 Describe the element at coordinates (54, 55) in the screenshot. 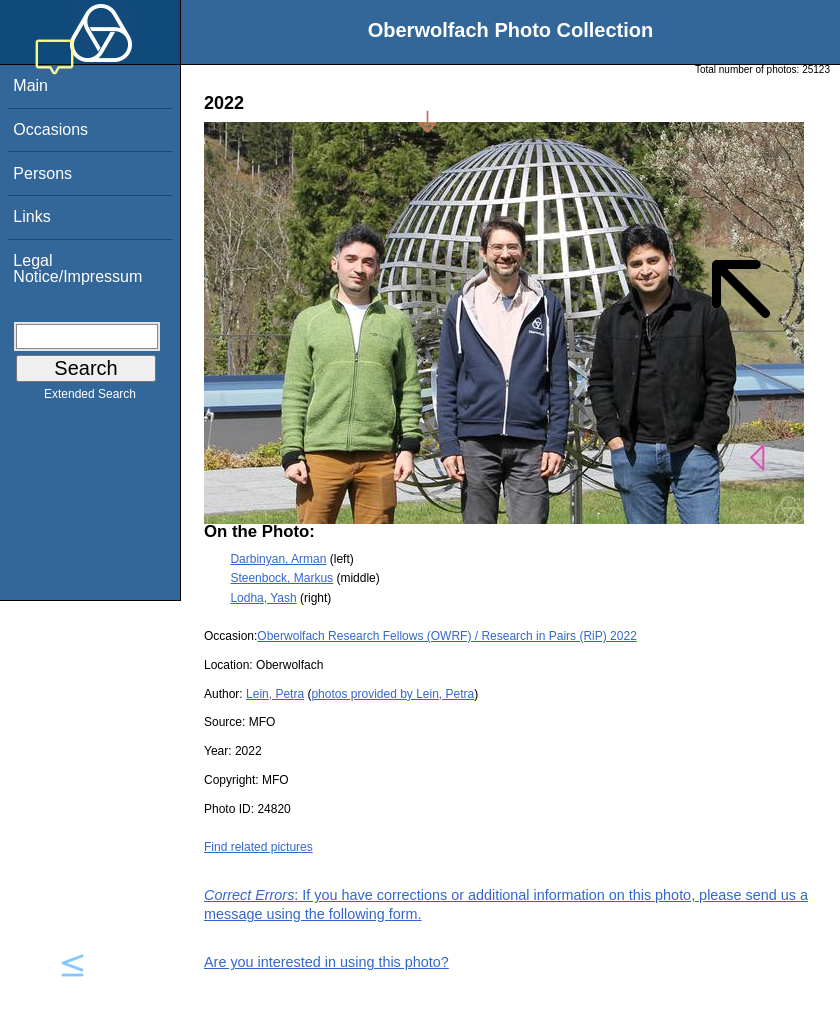

I see `open chat or messaging` at that location.